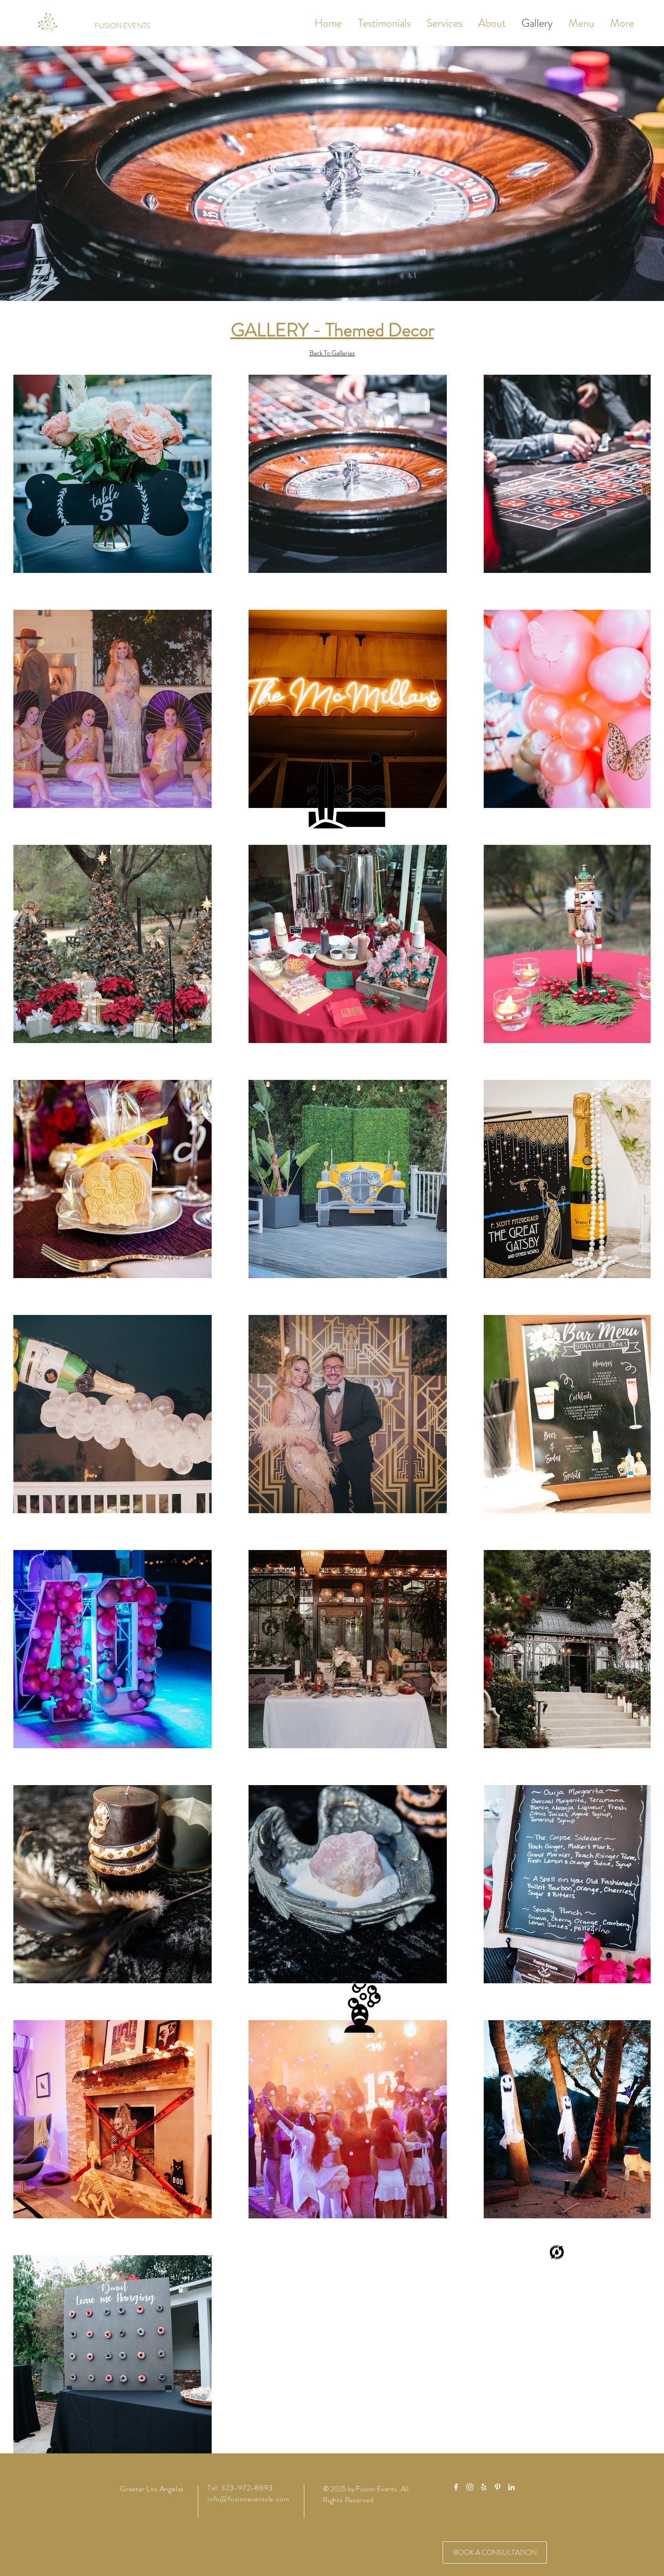 The width and height of the screenshot is (664, 2576). Describe the element at coordinates (557, 2252) in the screenshot. I see `water recycling or purification system status` at that location.